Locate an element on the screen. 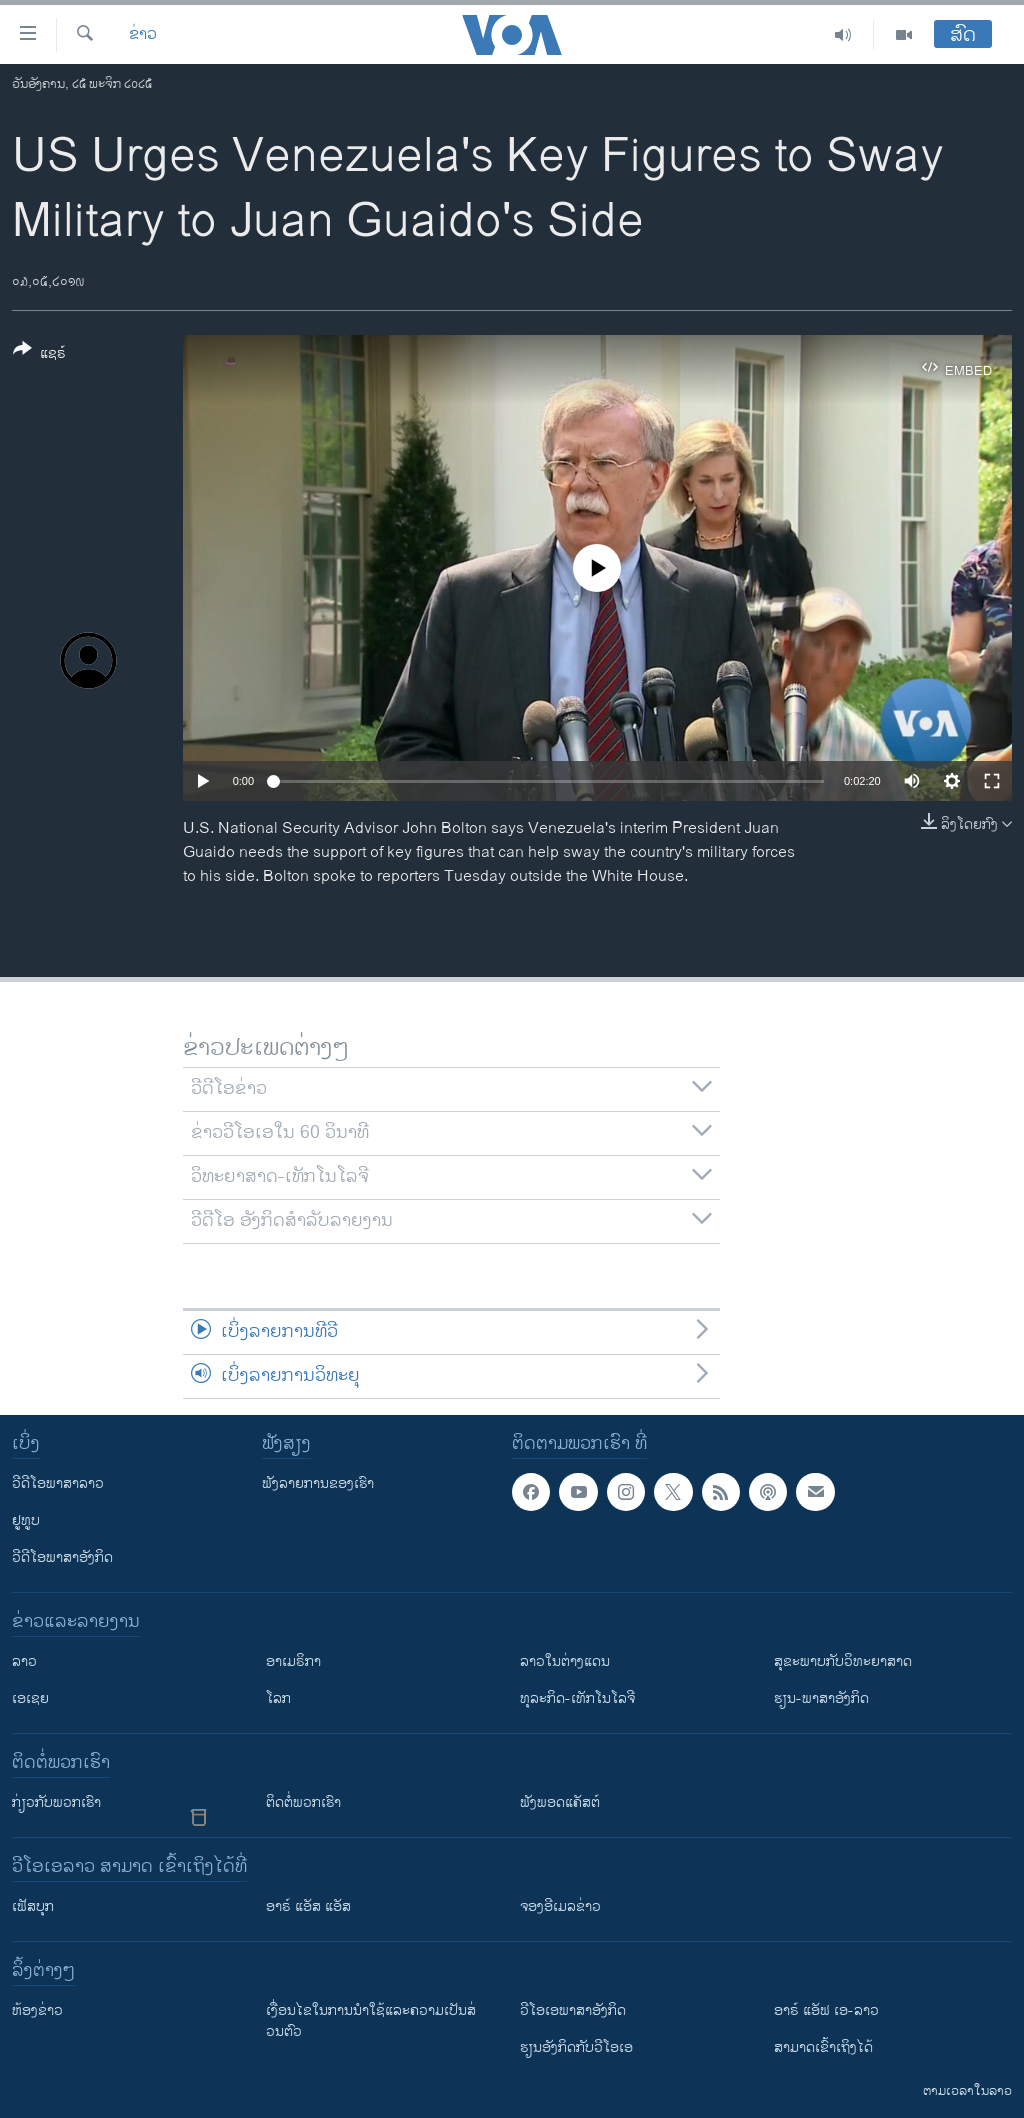 The image size is (1024, 2118). access your user profile is located at coordinates (88, 660).